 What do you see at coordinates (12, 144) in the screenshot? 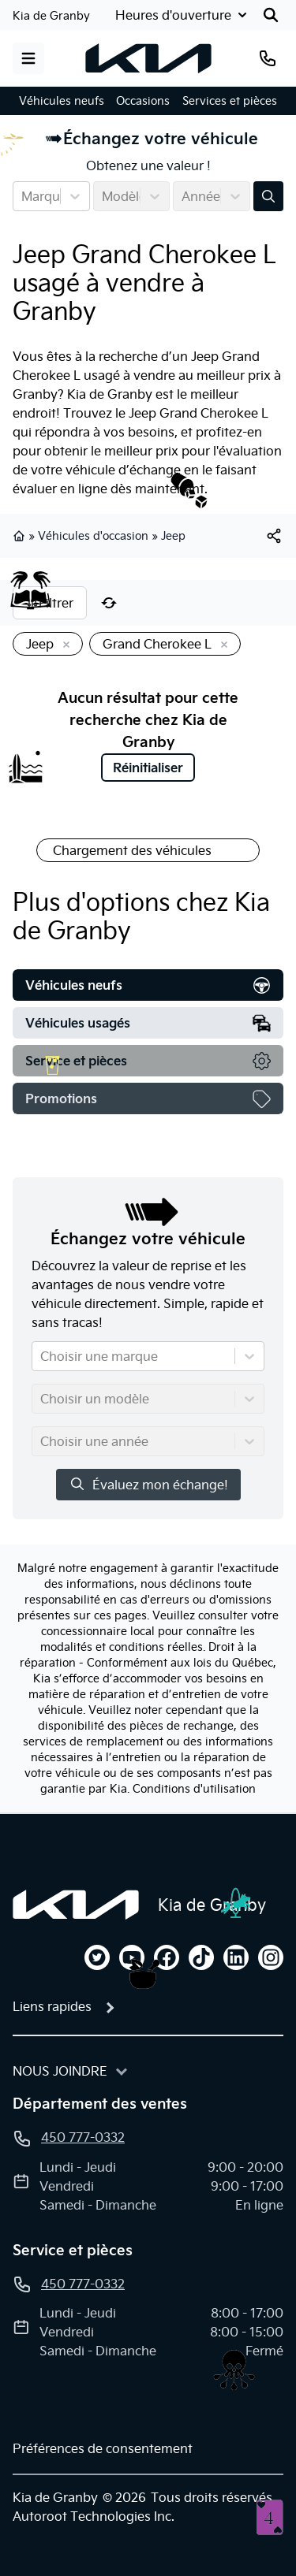
I see `activate area-of-effect attack ability` at bounding box center [12, 144].